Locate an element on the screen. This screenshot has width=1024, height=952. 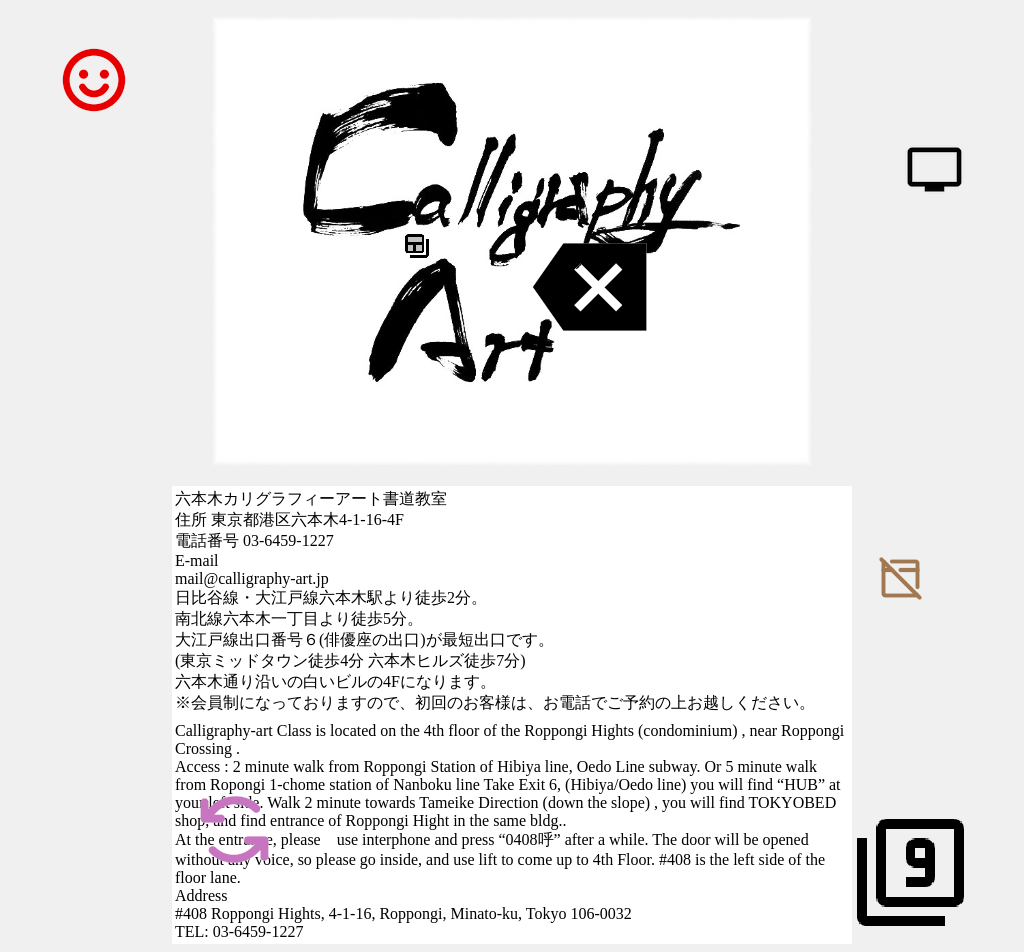
create a backup copy of table data is located at coordinates (417, 246).